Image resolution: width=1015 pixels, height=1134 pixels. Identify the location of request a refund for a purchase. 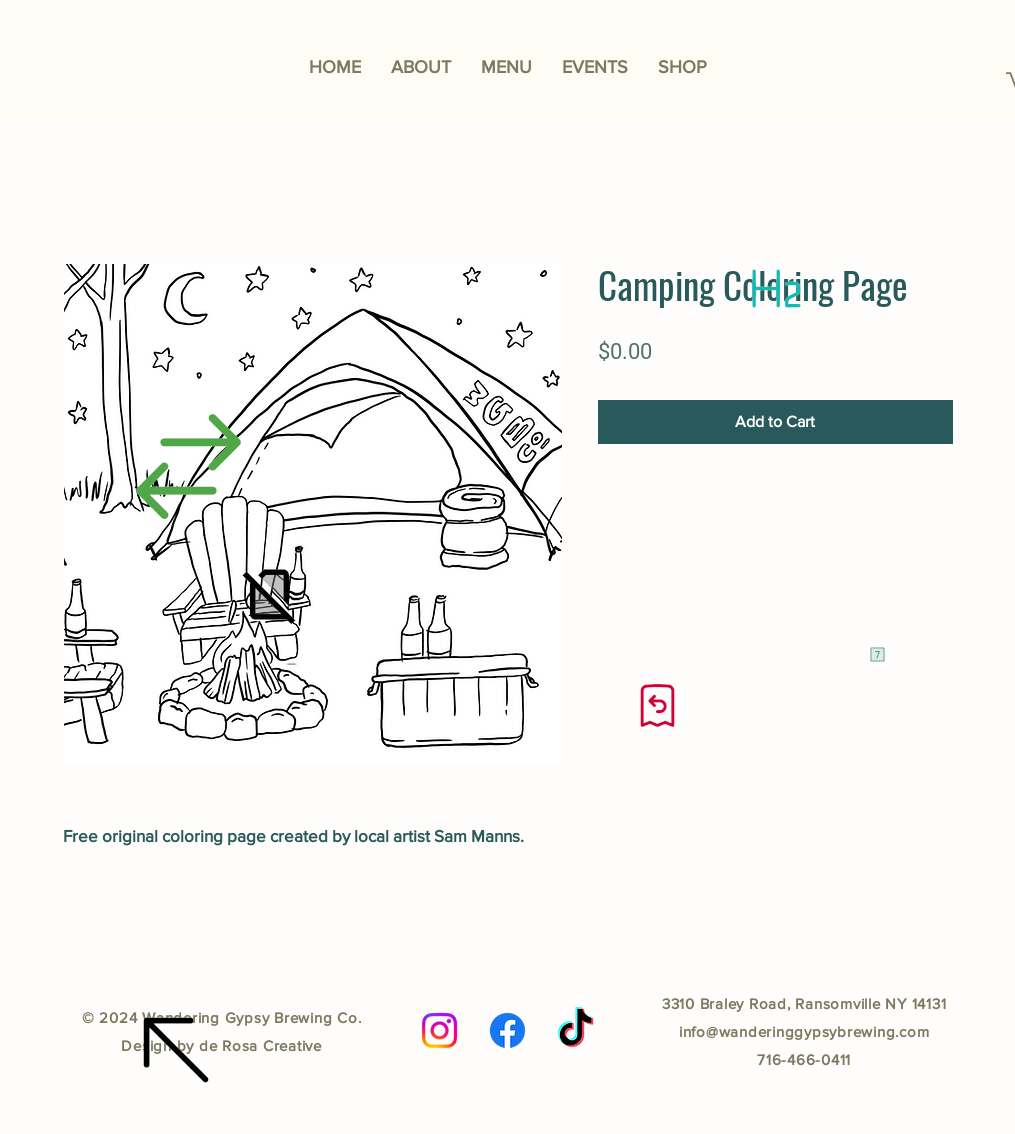
(657, 705).